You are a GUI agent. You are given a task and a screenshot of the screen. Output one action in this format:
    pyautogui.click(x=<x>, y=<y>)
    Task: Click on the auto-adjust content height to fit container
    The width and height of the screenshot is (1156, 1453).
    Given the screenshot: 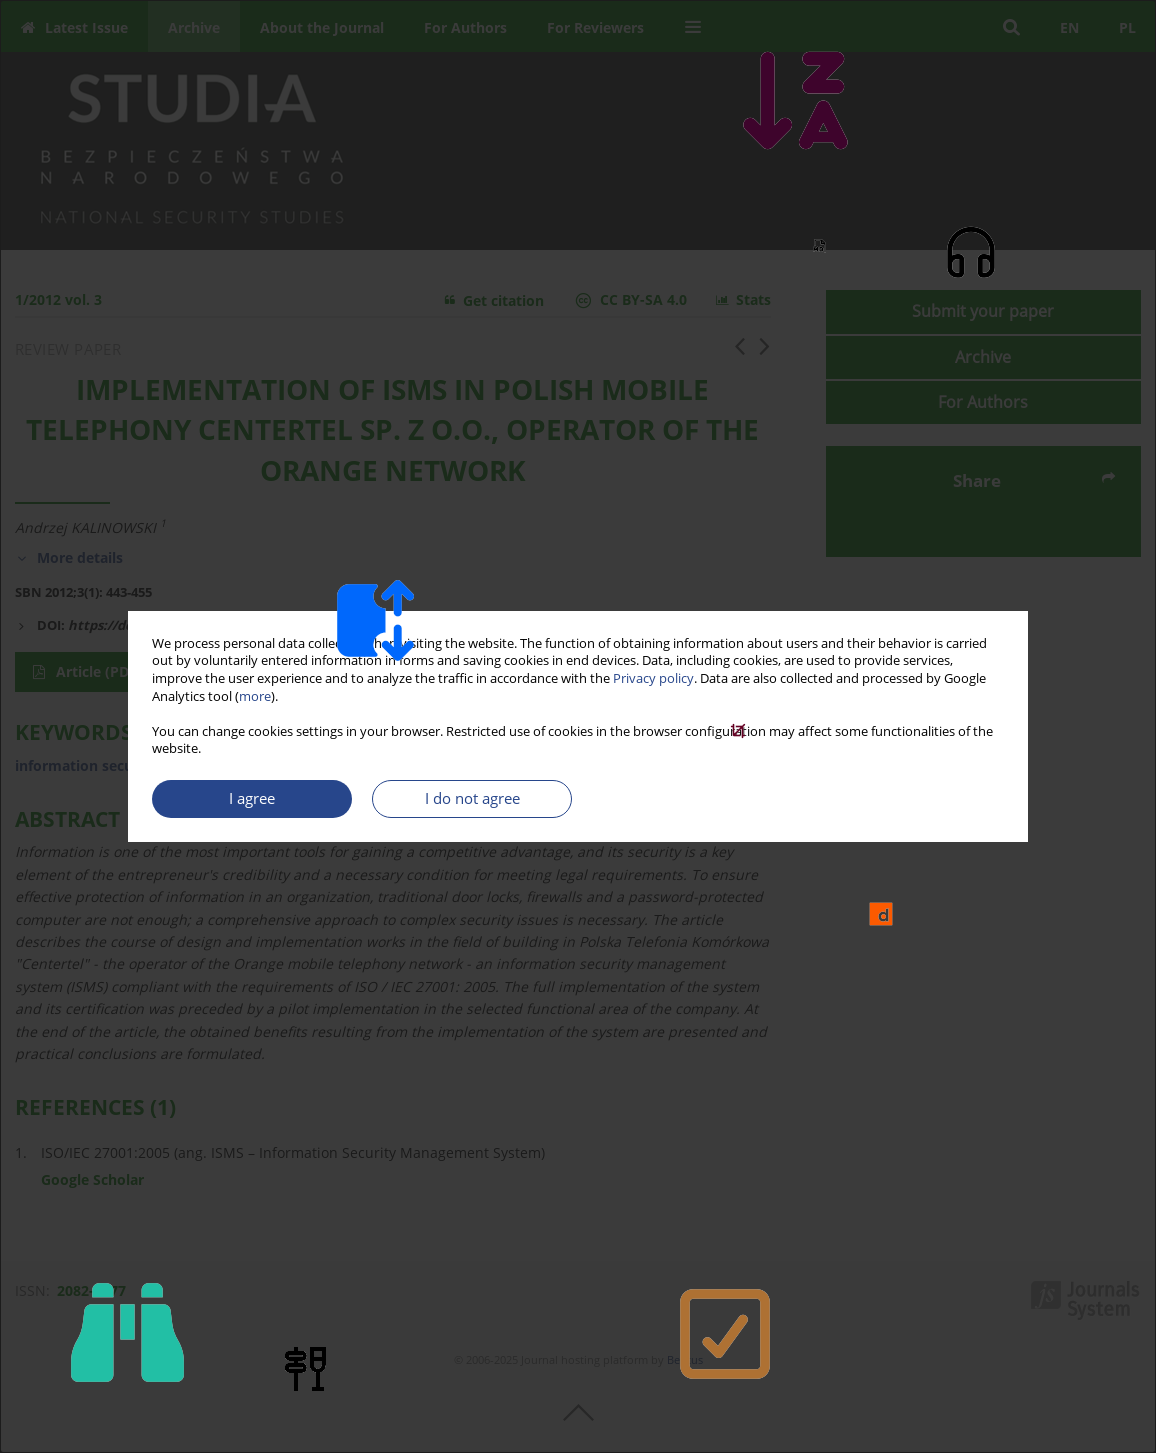 What is the action you would take?
    pyautogui.click(x=373, y=620)
    